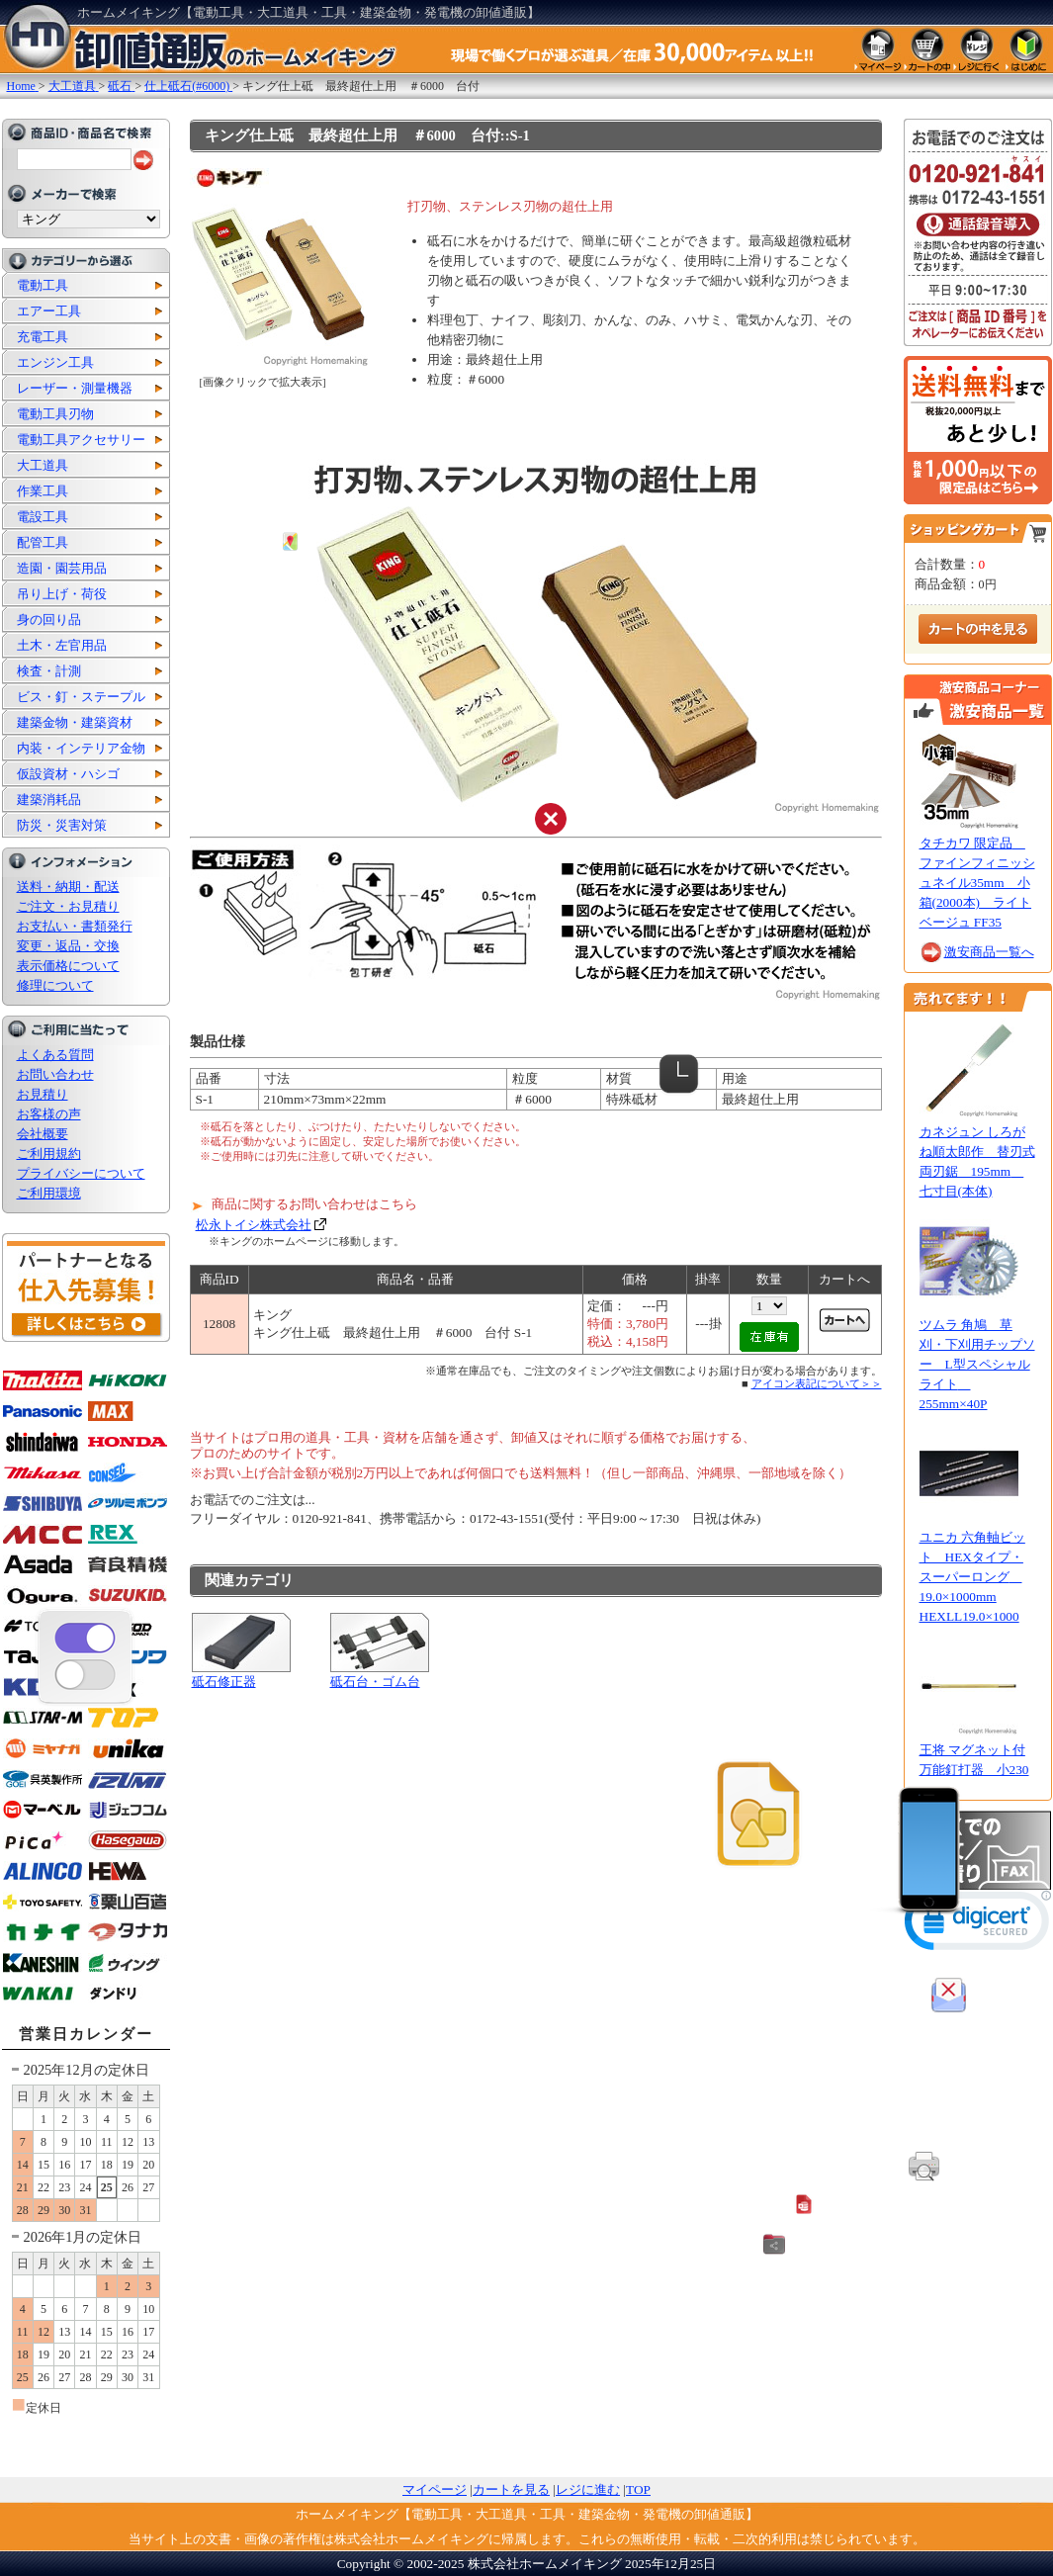 The image size is (1053, 2576). I want to click on microsoft access database file, so click(804, 2204).